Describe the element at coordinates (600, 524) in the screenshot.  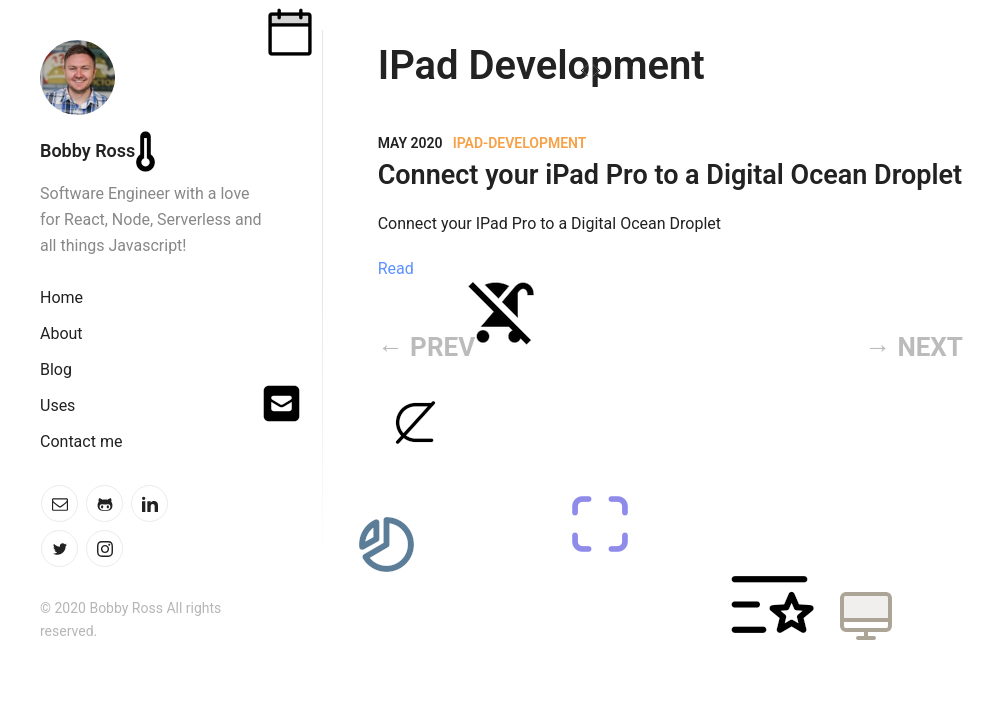
I see `scan a QR code or barcode` at that location.